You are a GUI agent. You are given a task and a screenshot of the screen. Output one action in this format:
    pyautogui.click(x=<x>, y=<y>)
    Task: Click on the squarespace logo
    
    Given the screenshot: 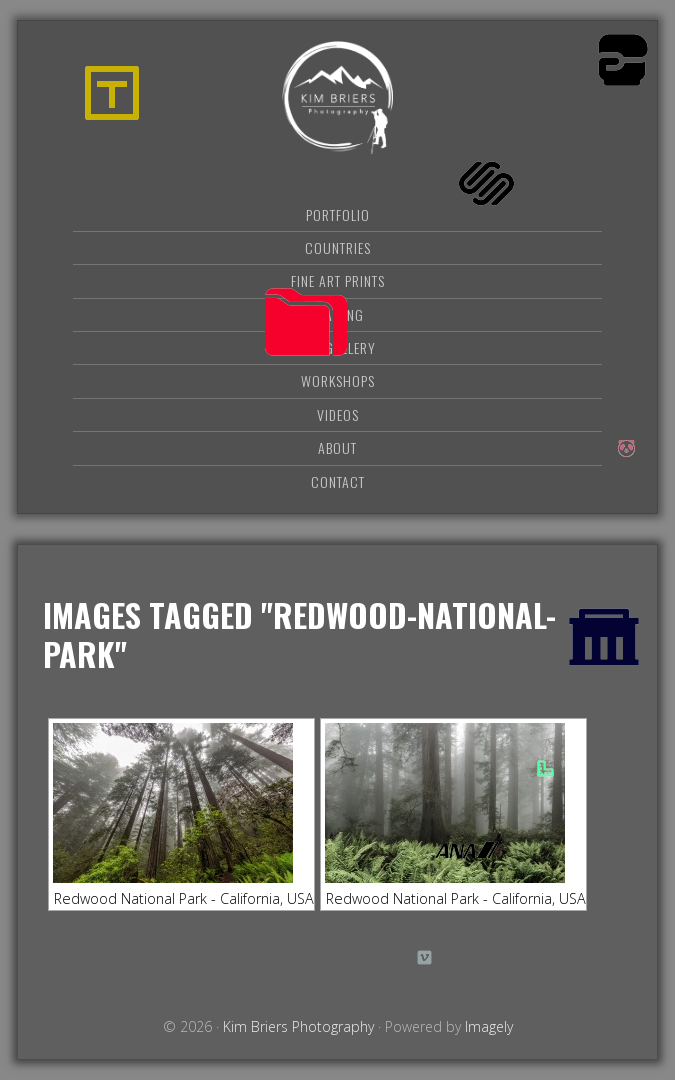 What is the action you would take?
    pyautogui.click(x=486, y=183)
    